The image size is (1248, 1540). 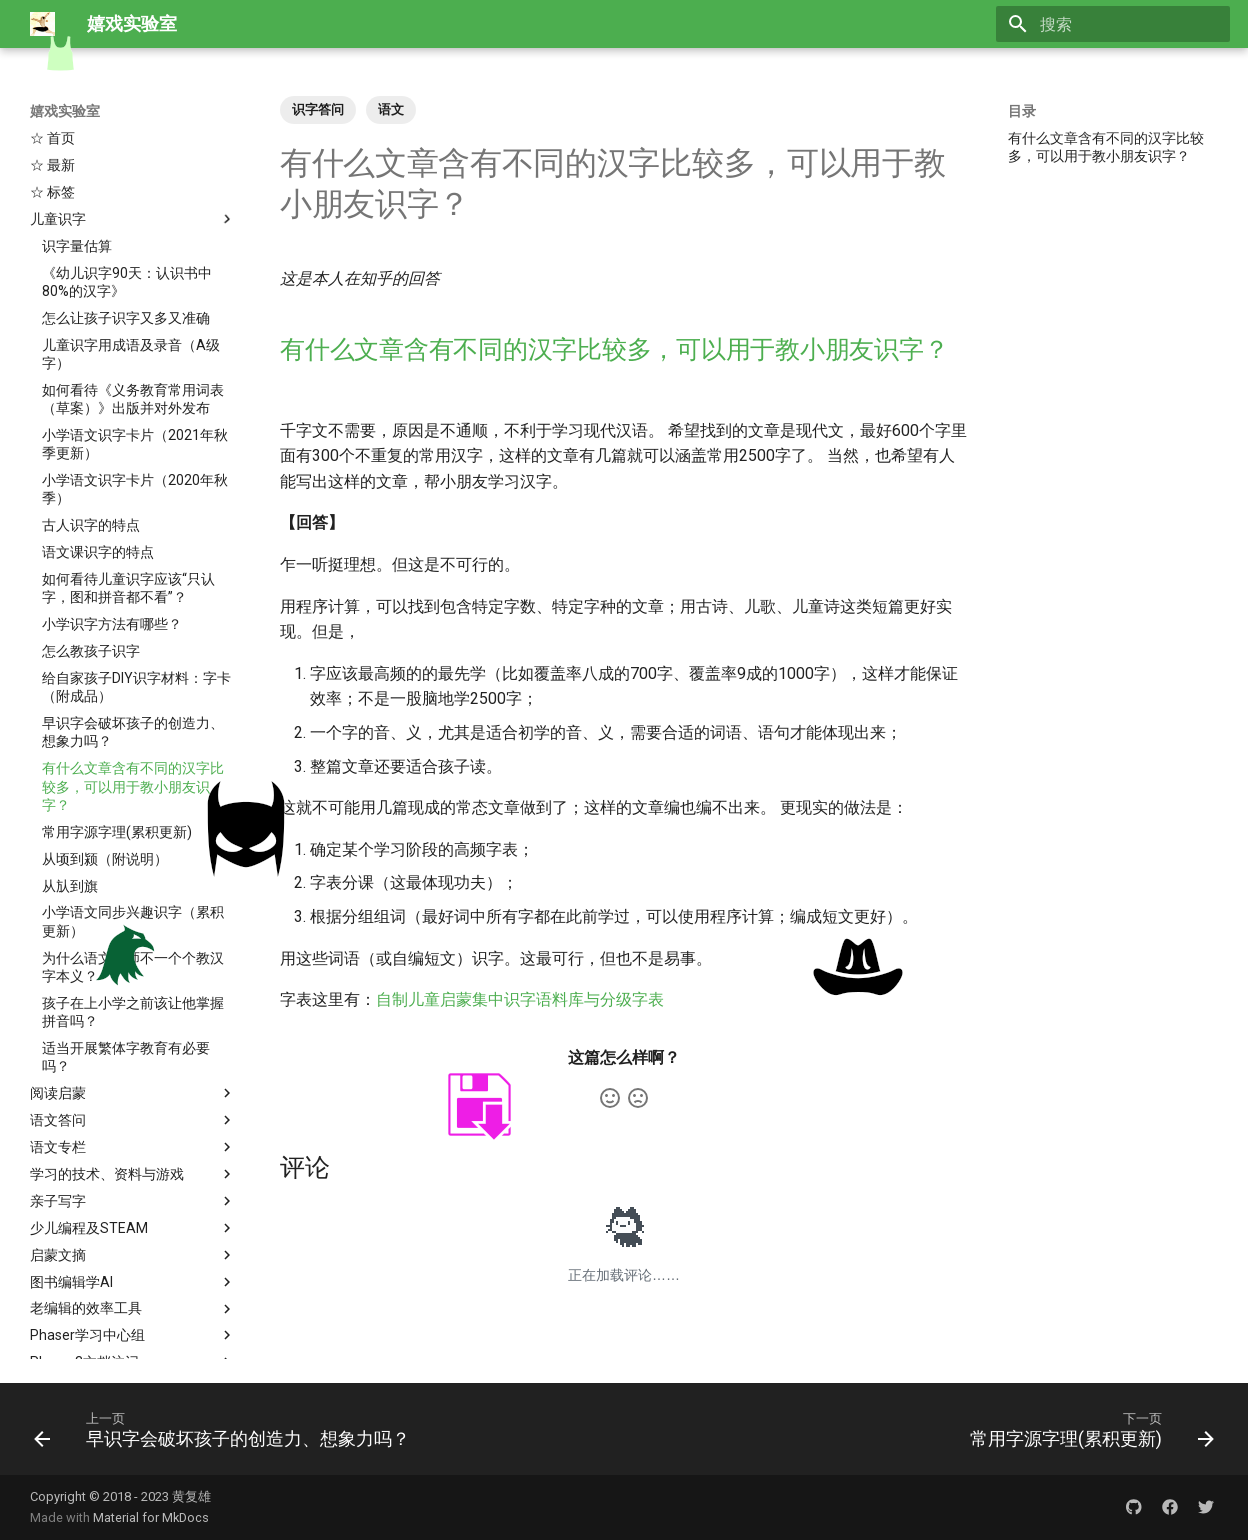 I want to click on select eagle as your team mascot or avatar, so click(x=125, y=955).